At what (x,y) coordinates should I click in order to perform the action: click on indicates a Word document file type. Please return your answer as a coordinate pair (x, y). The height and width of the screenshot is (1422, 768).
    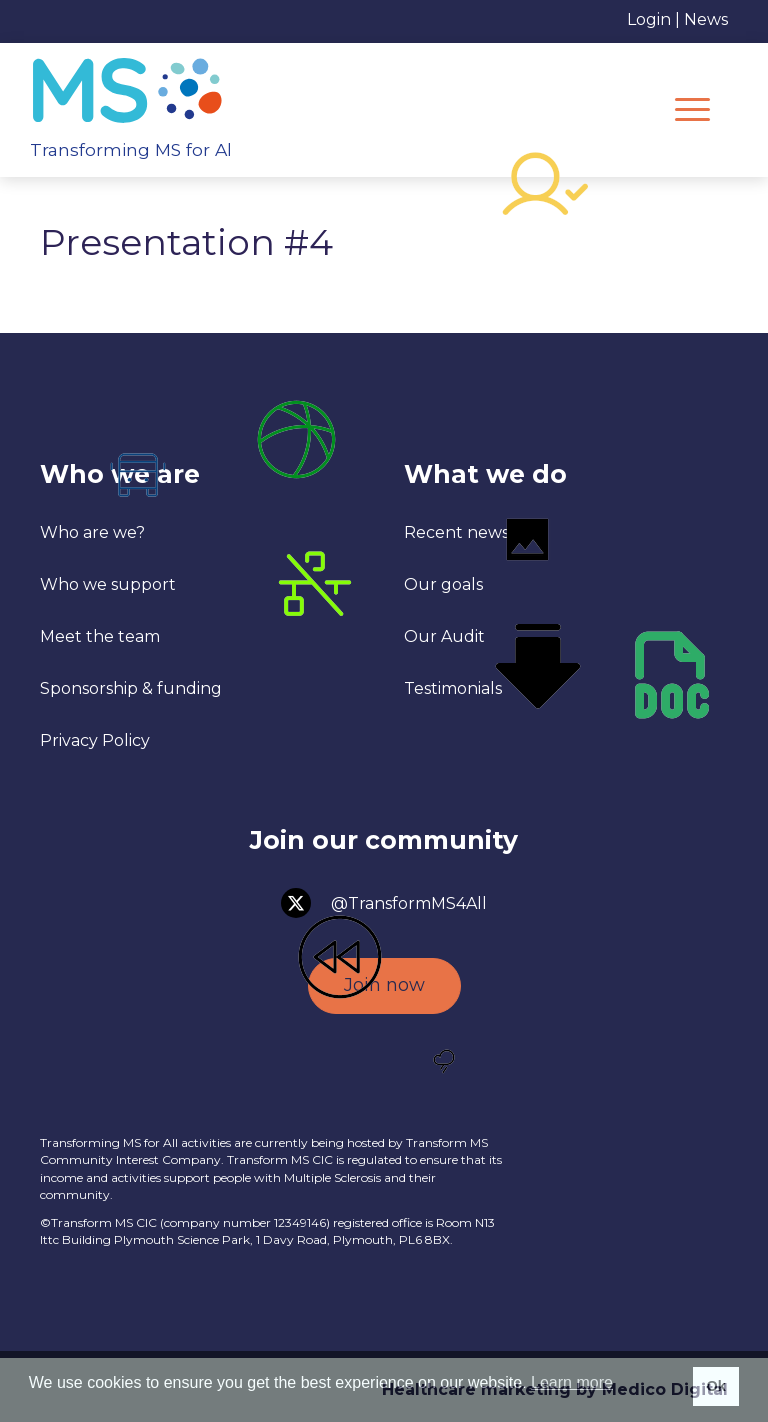
    Looking at the image, I should click on (670, 675).